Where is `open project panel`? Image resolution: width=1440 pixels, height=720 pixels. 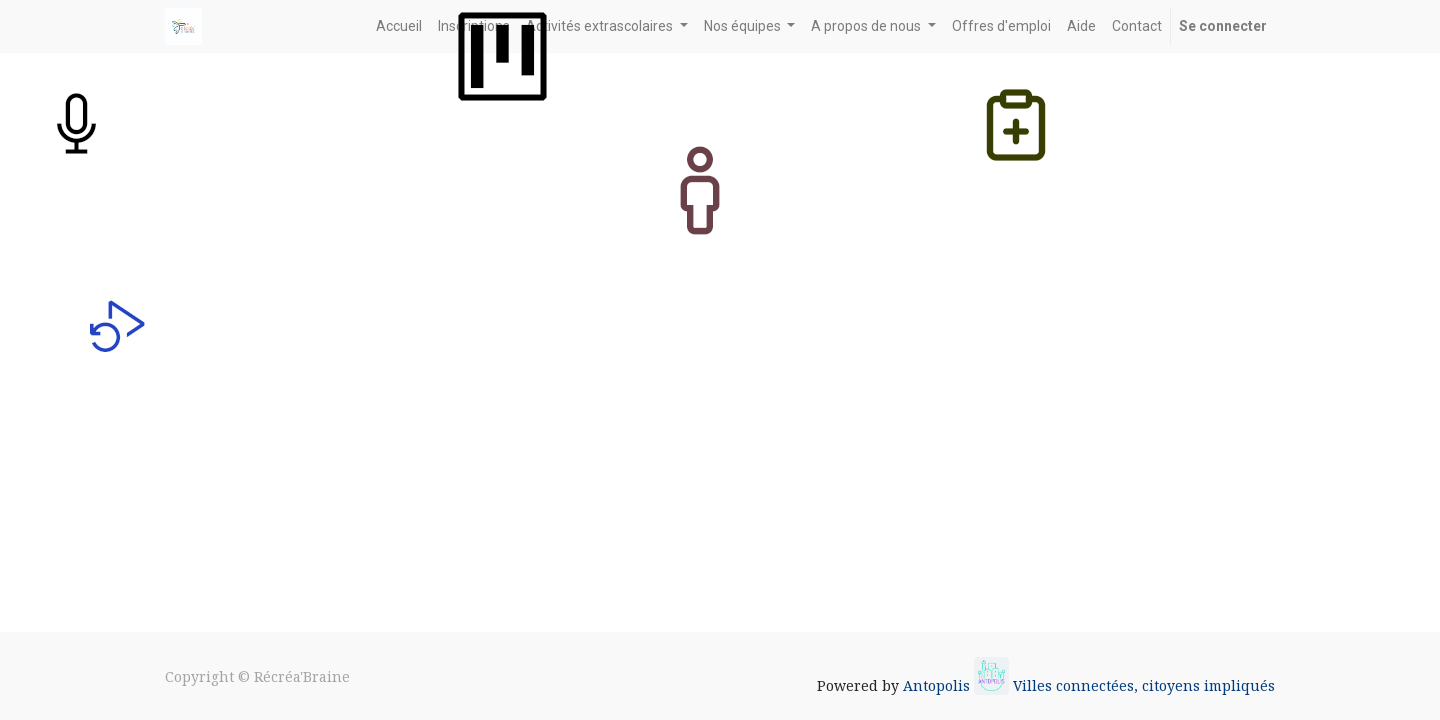 open project panel is located at coordinates (502, 56).